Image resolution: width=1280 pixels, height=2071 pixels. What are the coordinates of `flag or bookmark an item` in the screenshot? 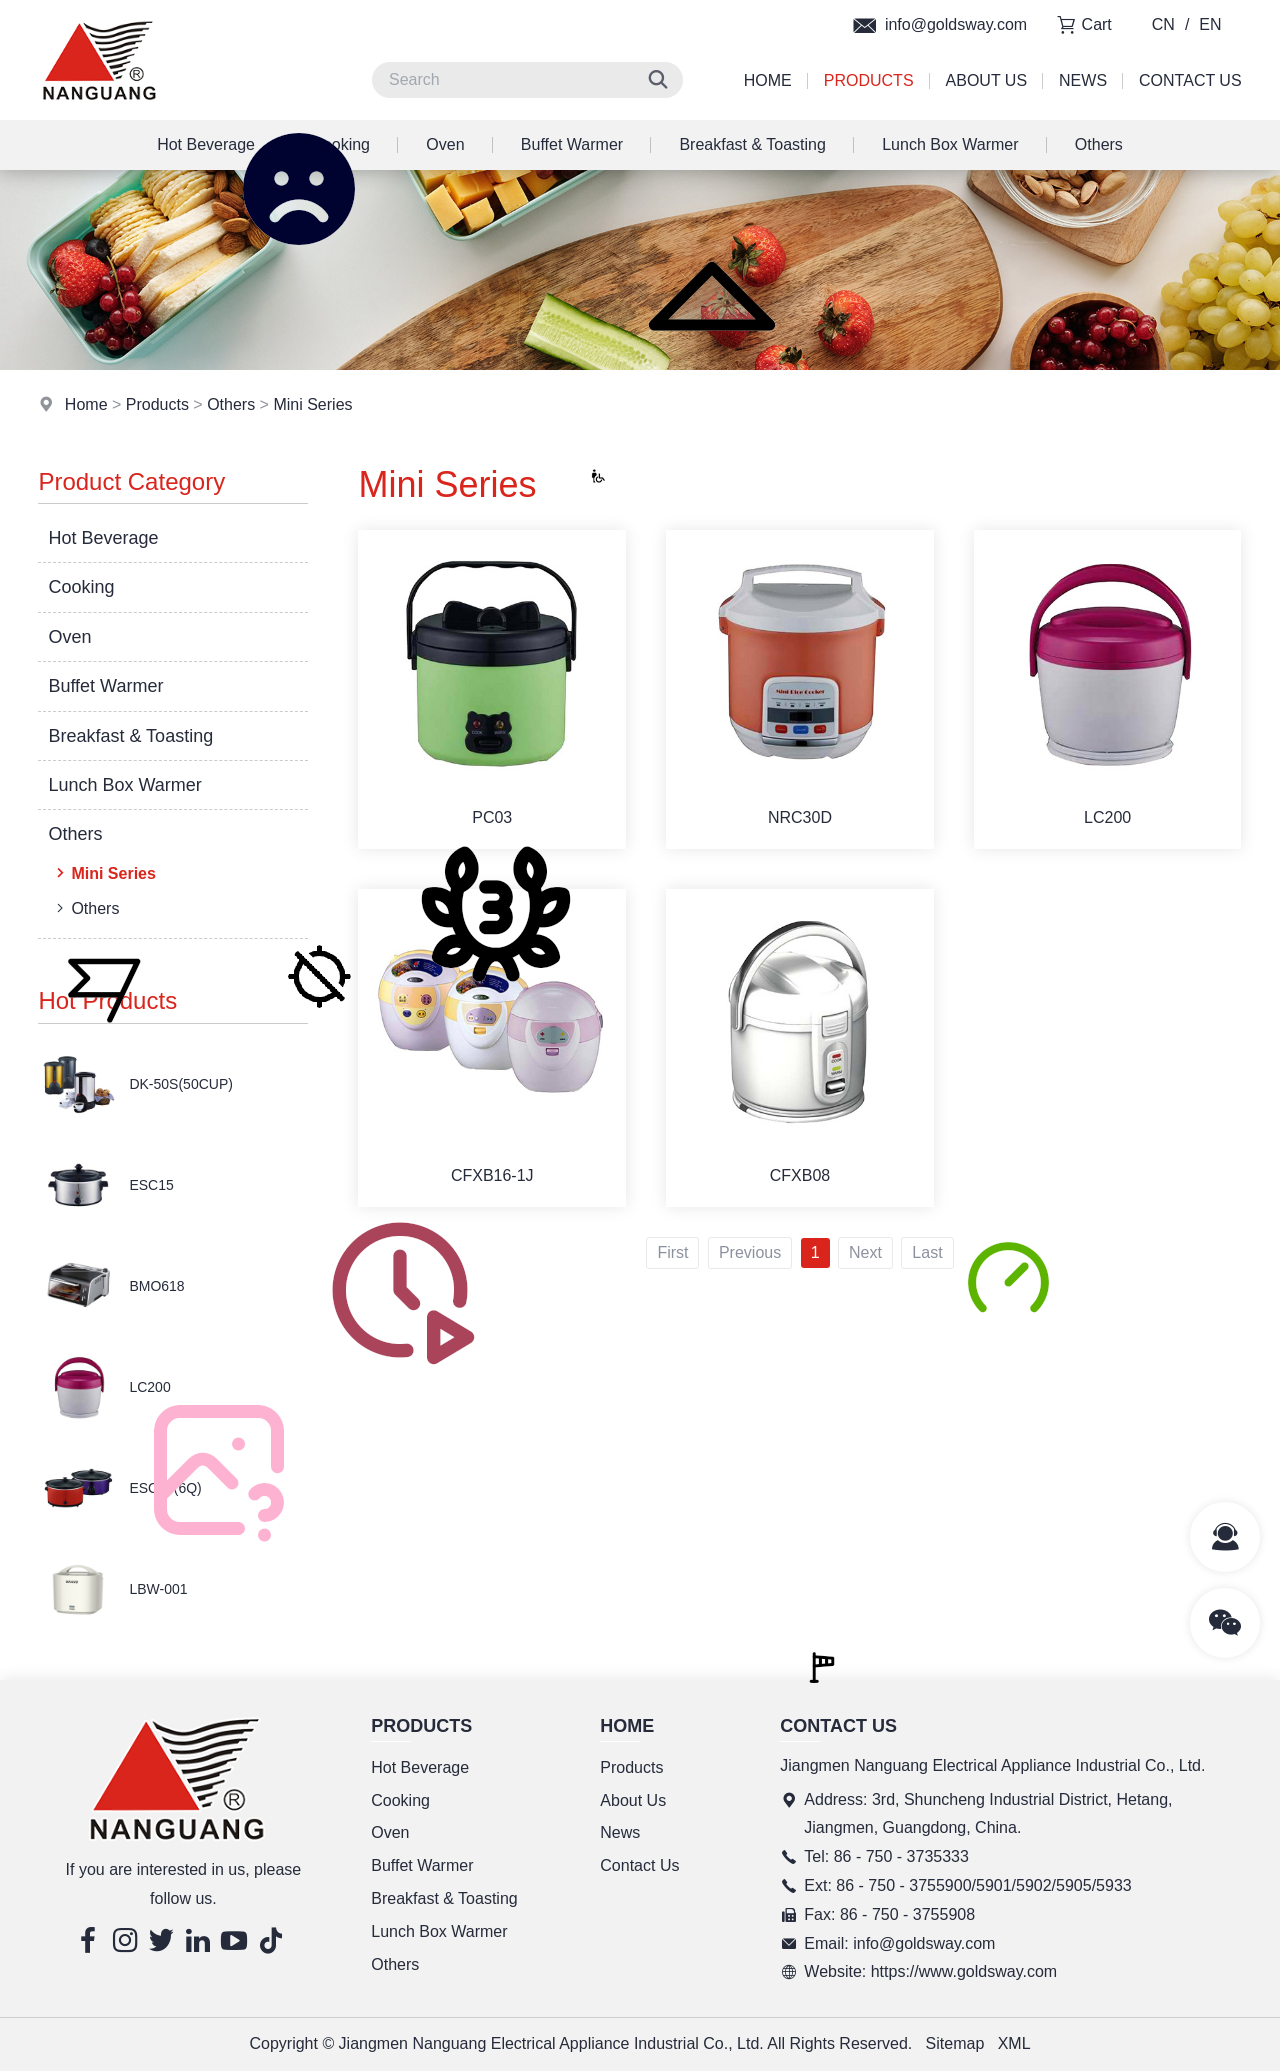 It's located at (101, 986).